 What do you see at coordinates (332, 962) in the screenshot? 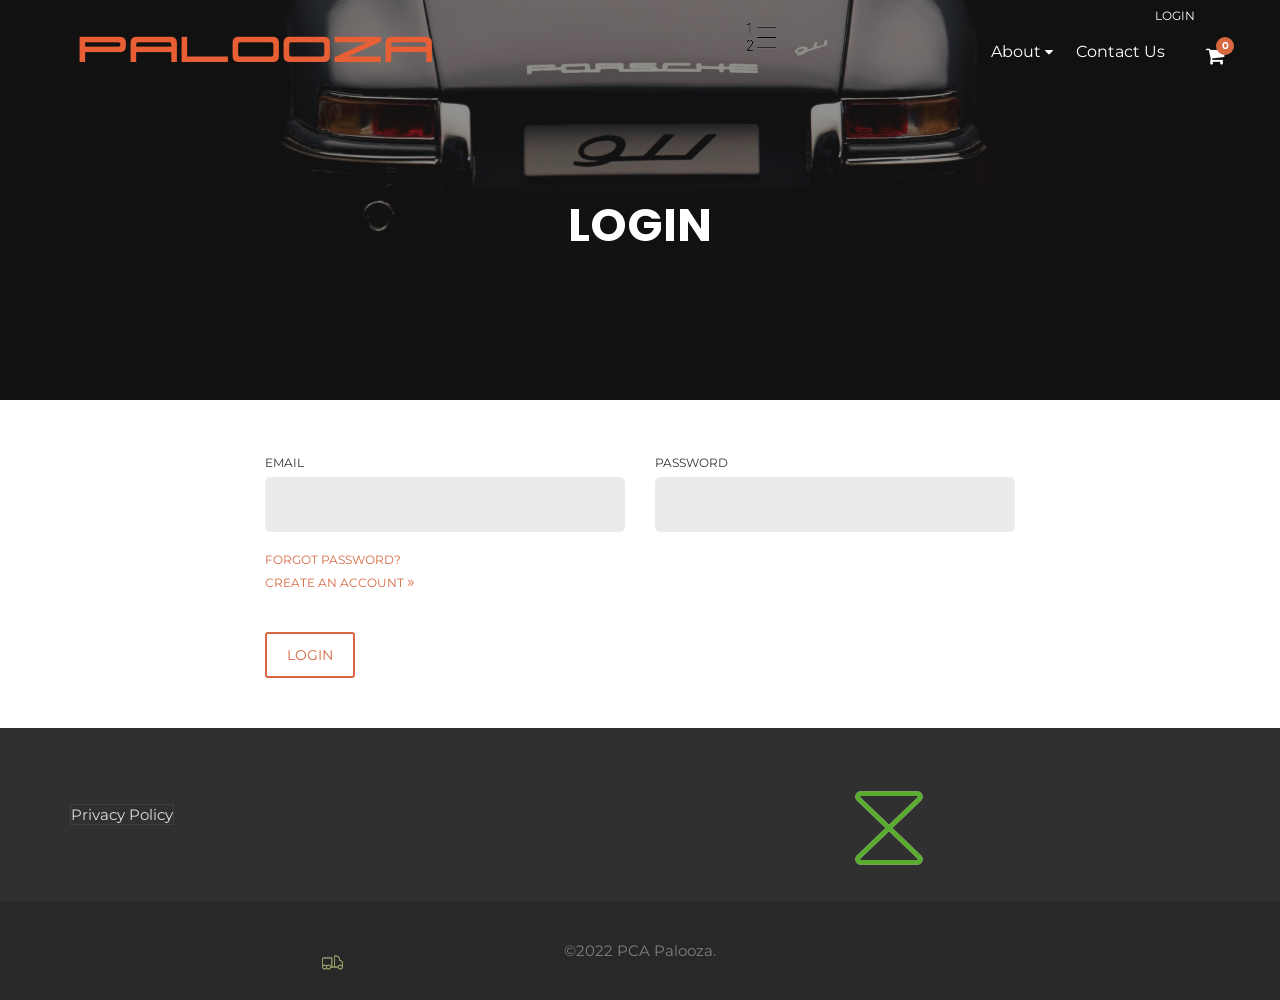
I see `view shipping or delivery status` at bounding box center [332, 962].